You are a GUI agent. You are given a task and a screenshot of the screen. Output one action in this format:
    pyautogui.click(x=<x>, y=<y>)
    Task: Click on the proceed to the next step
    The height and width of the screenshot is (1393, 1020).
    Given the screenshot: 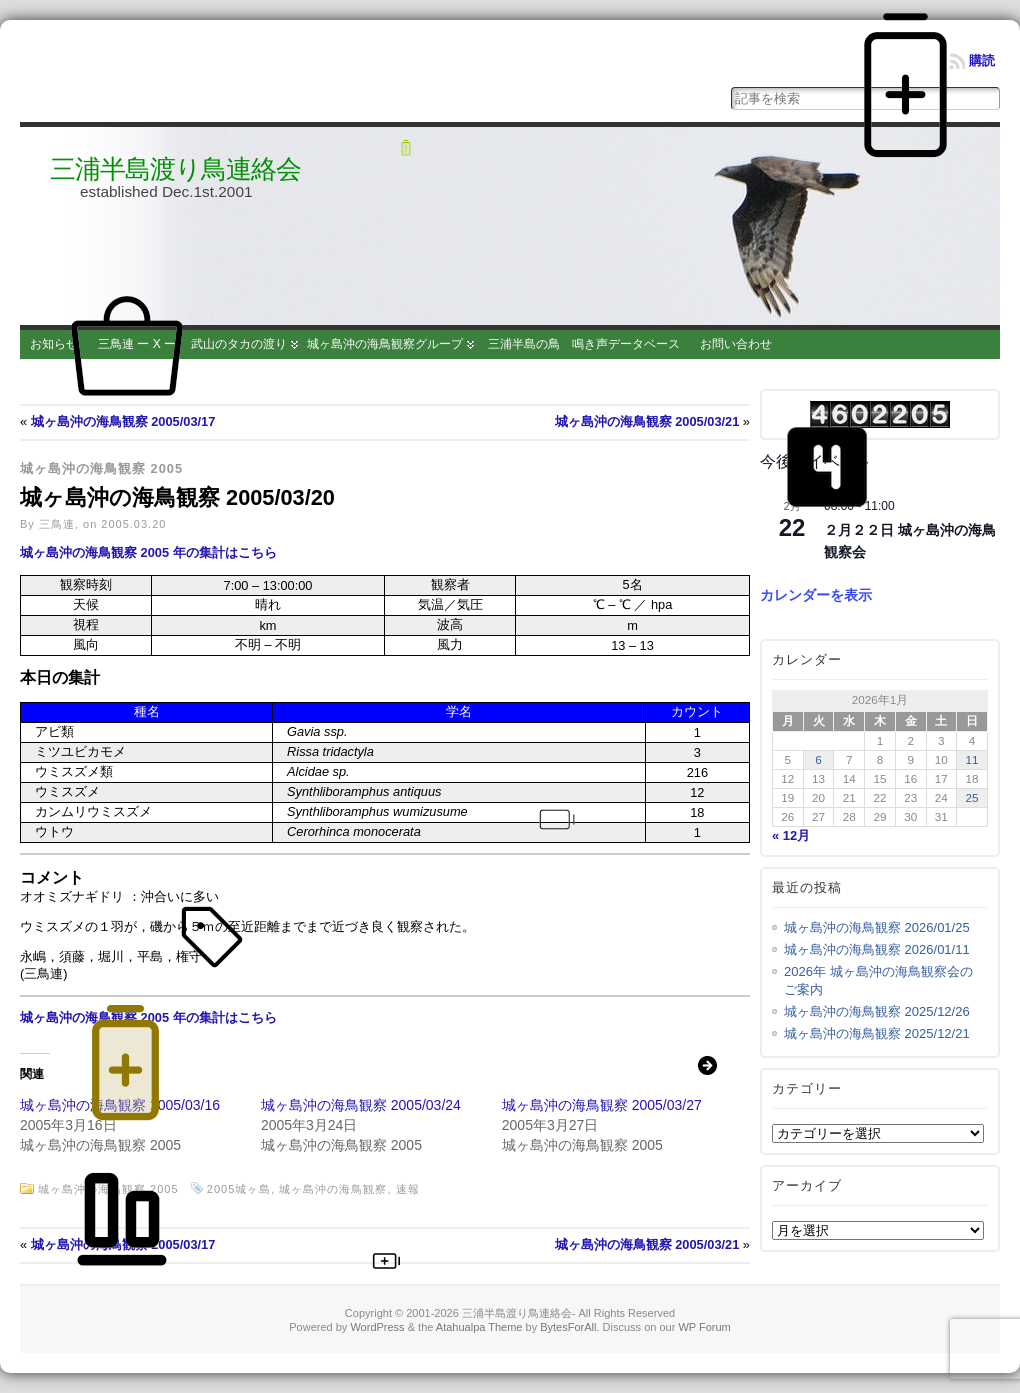 What is the action you would take?
    pyautogui.click(x=707, y=1065)
    